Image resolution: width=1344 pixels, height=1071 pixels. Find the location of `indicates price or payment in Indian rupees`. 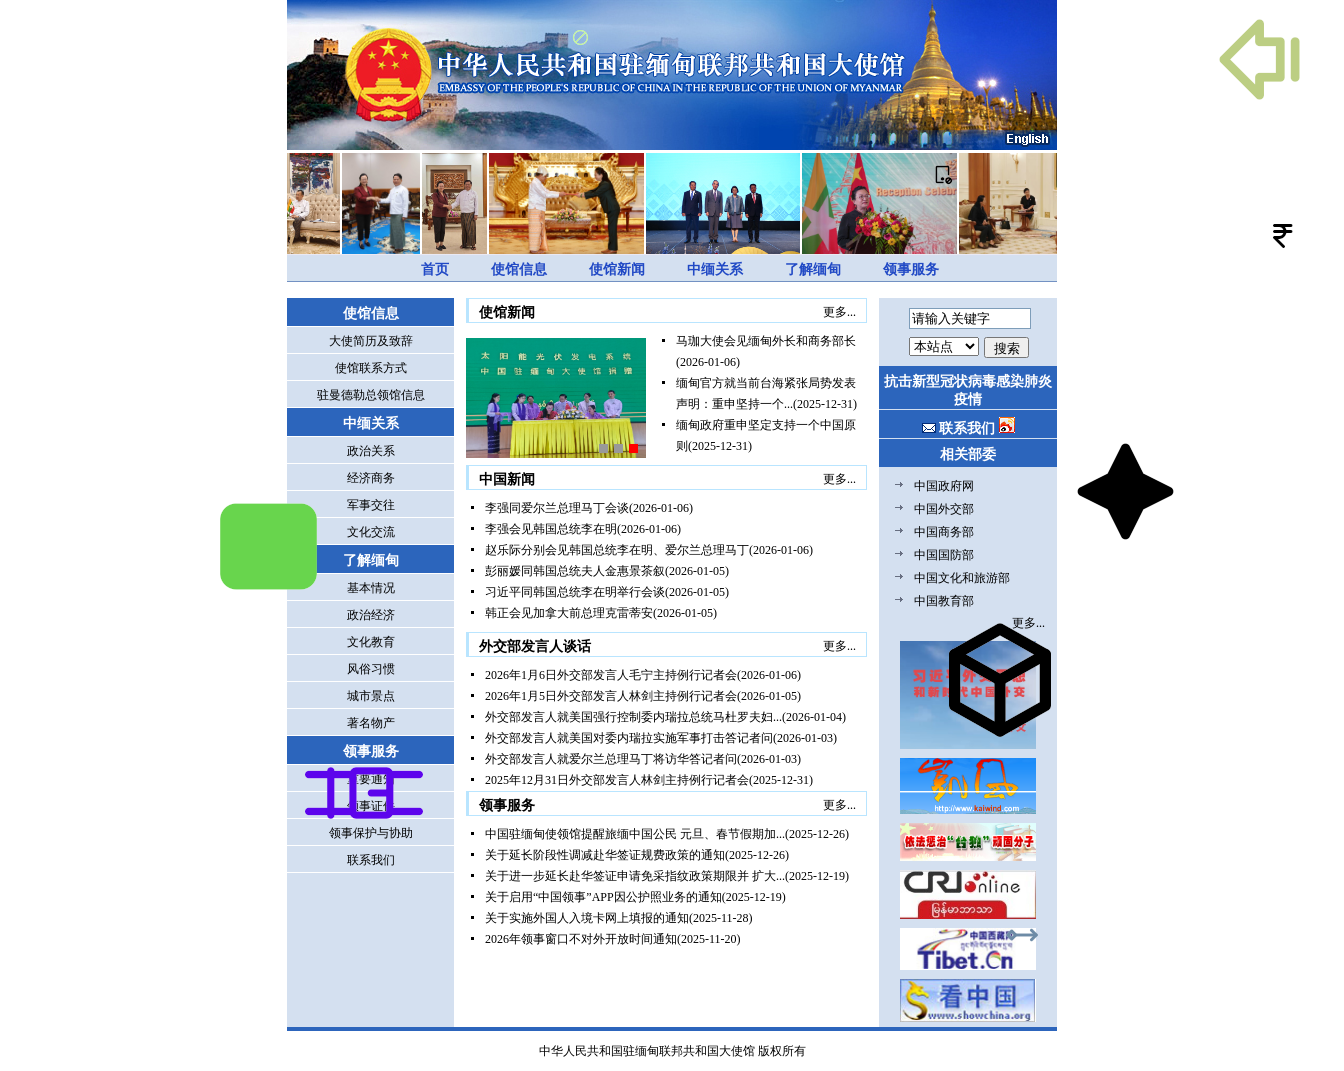

indicates price or payment in Indian rupees is located at coordinates (1282, 236).